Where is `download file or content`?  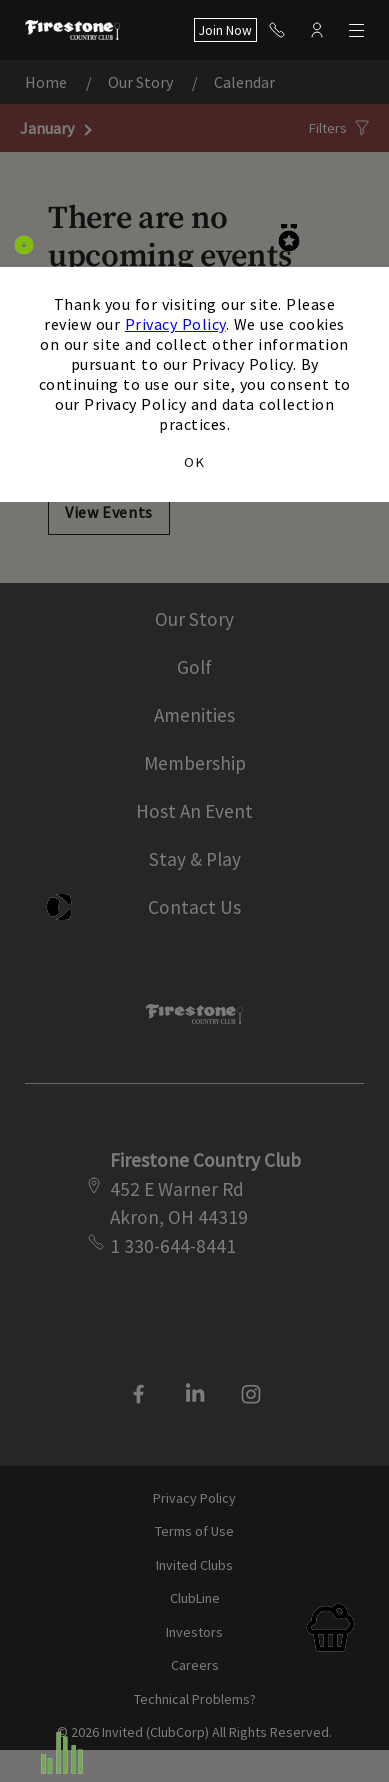 download file or content is located at coordinates (24, 245).